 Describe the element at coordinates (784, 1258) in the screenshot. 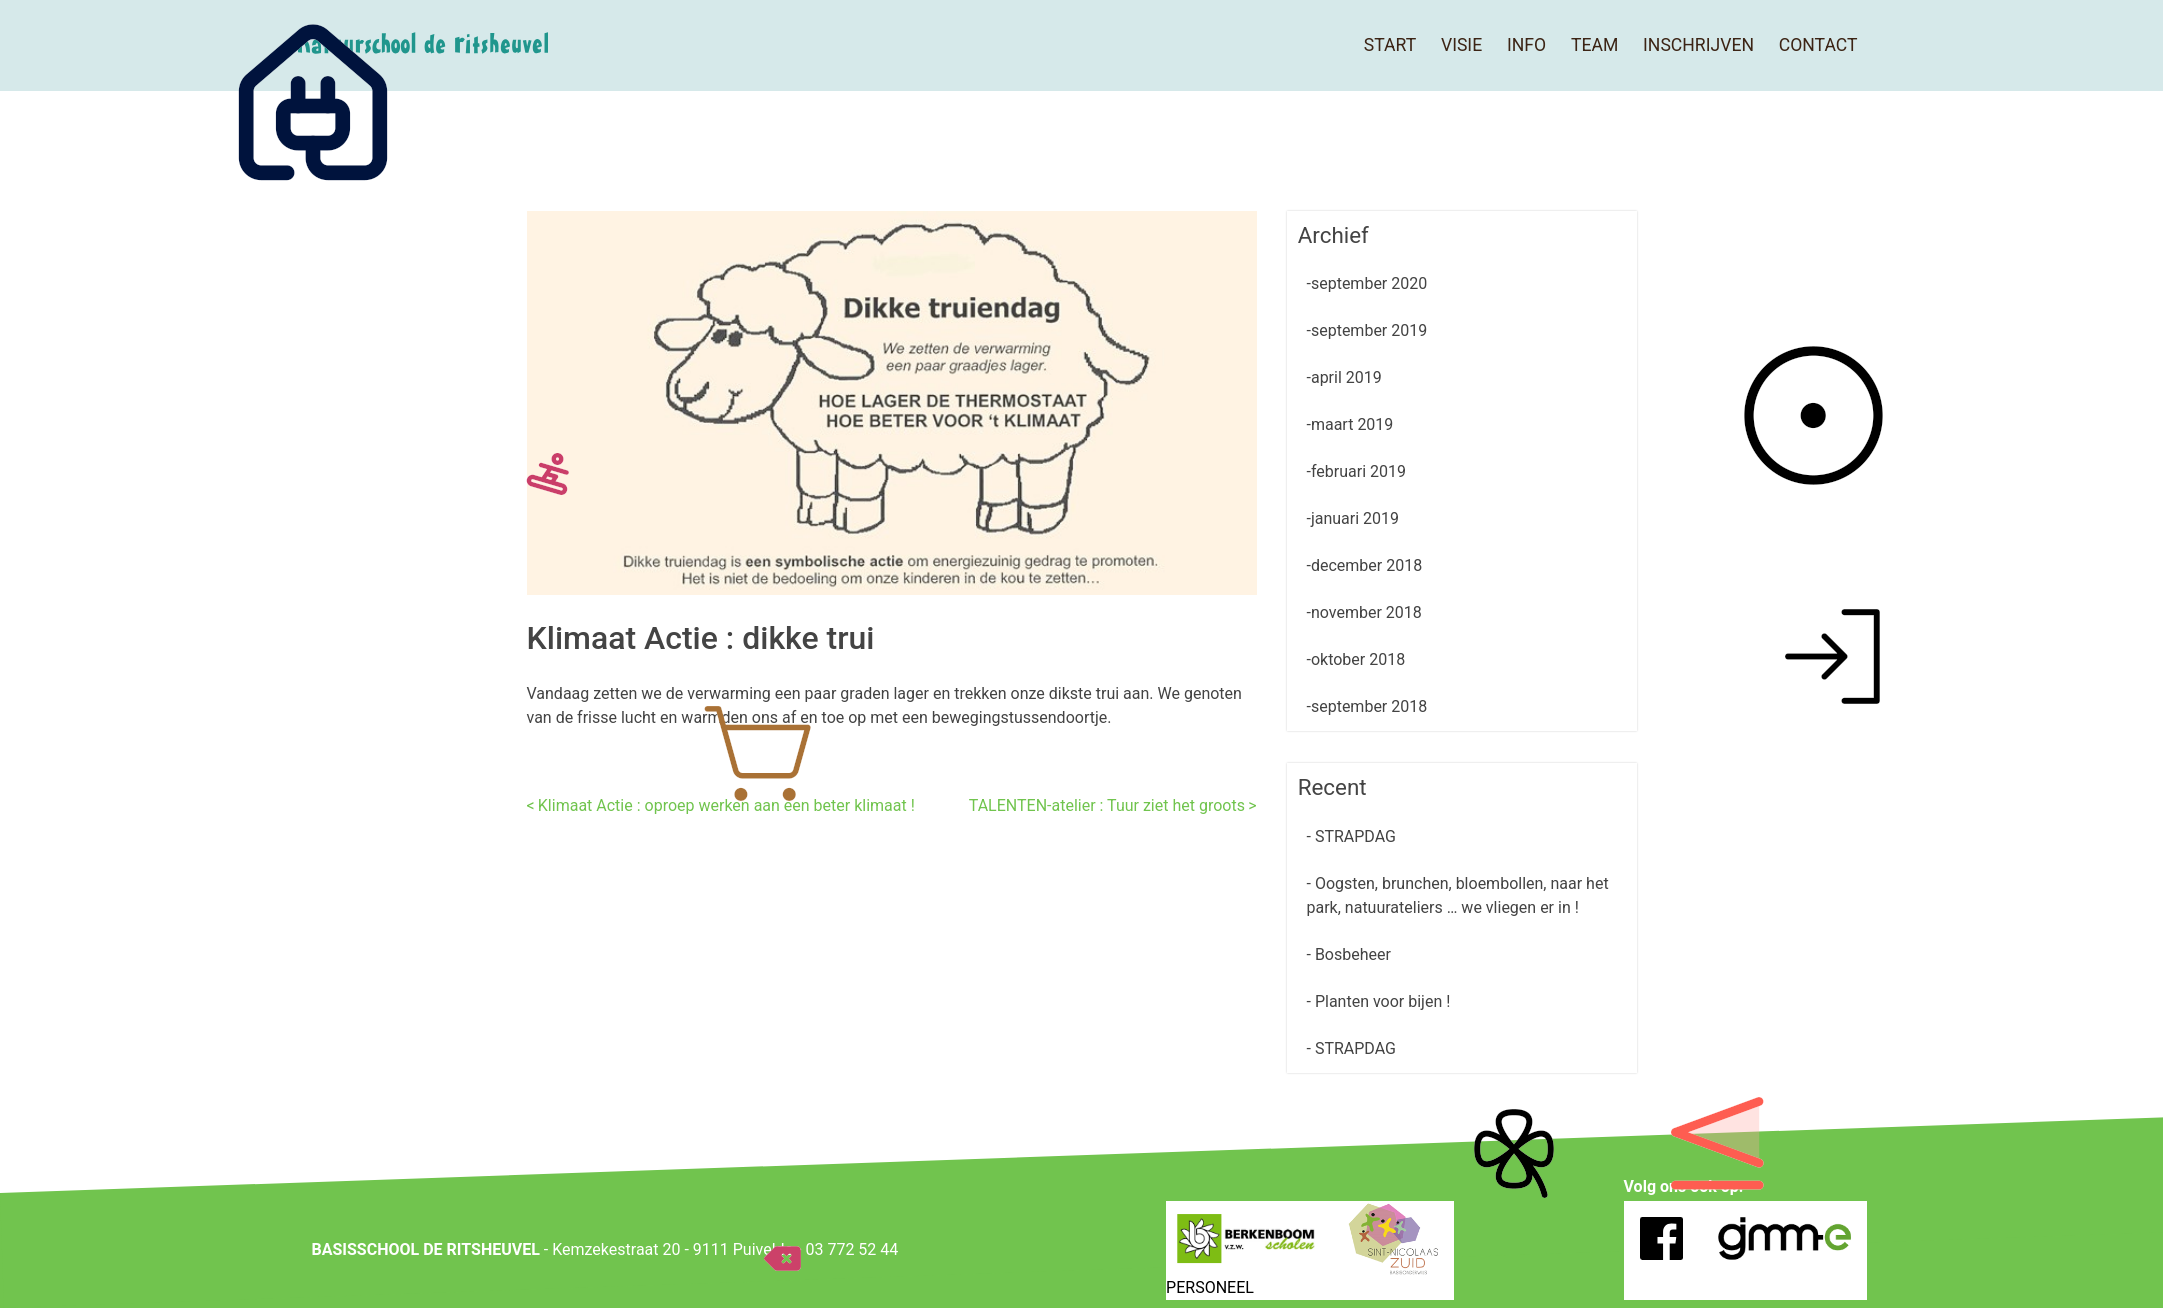

I see `delete the last character typed` at that location.